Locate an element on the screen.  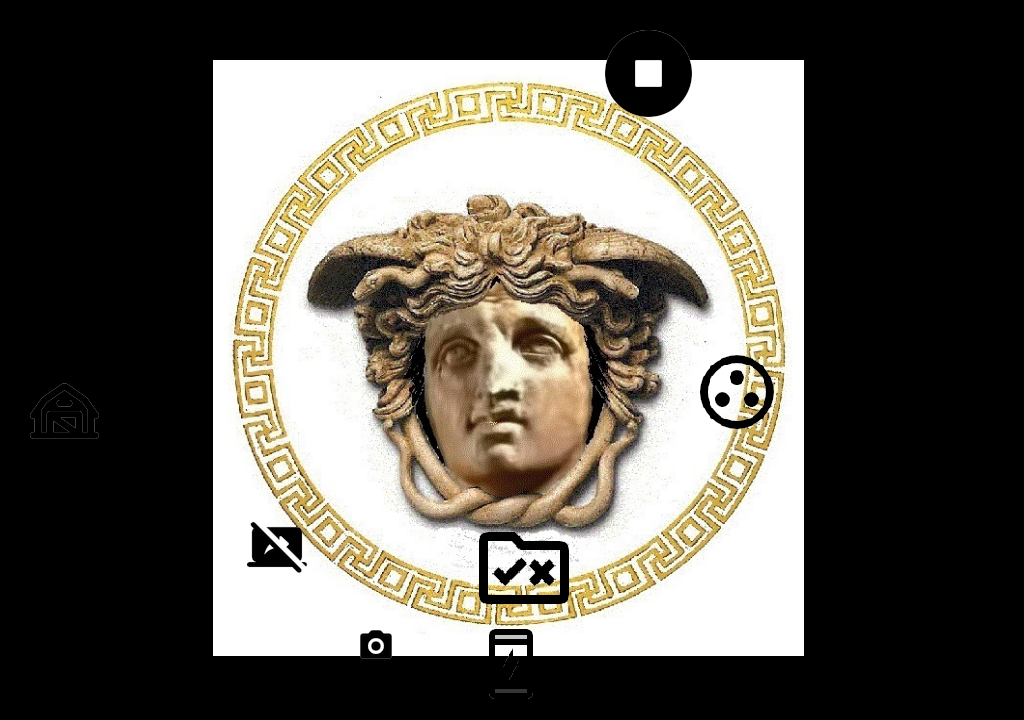
stop sharing your screen is located at coordinates (277, 547).